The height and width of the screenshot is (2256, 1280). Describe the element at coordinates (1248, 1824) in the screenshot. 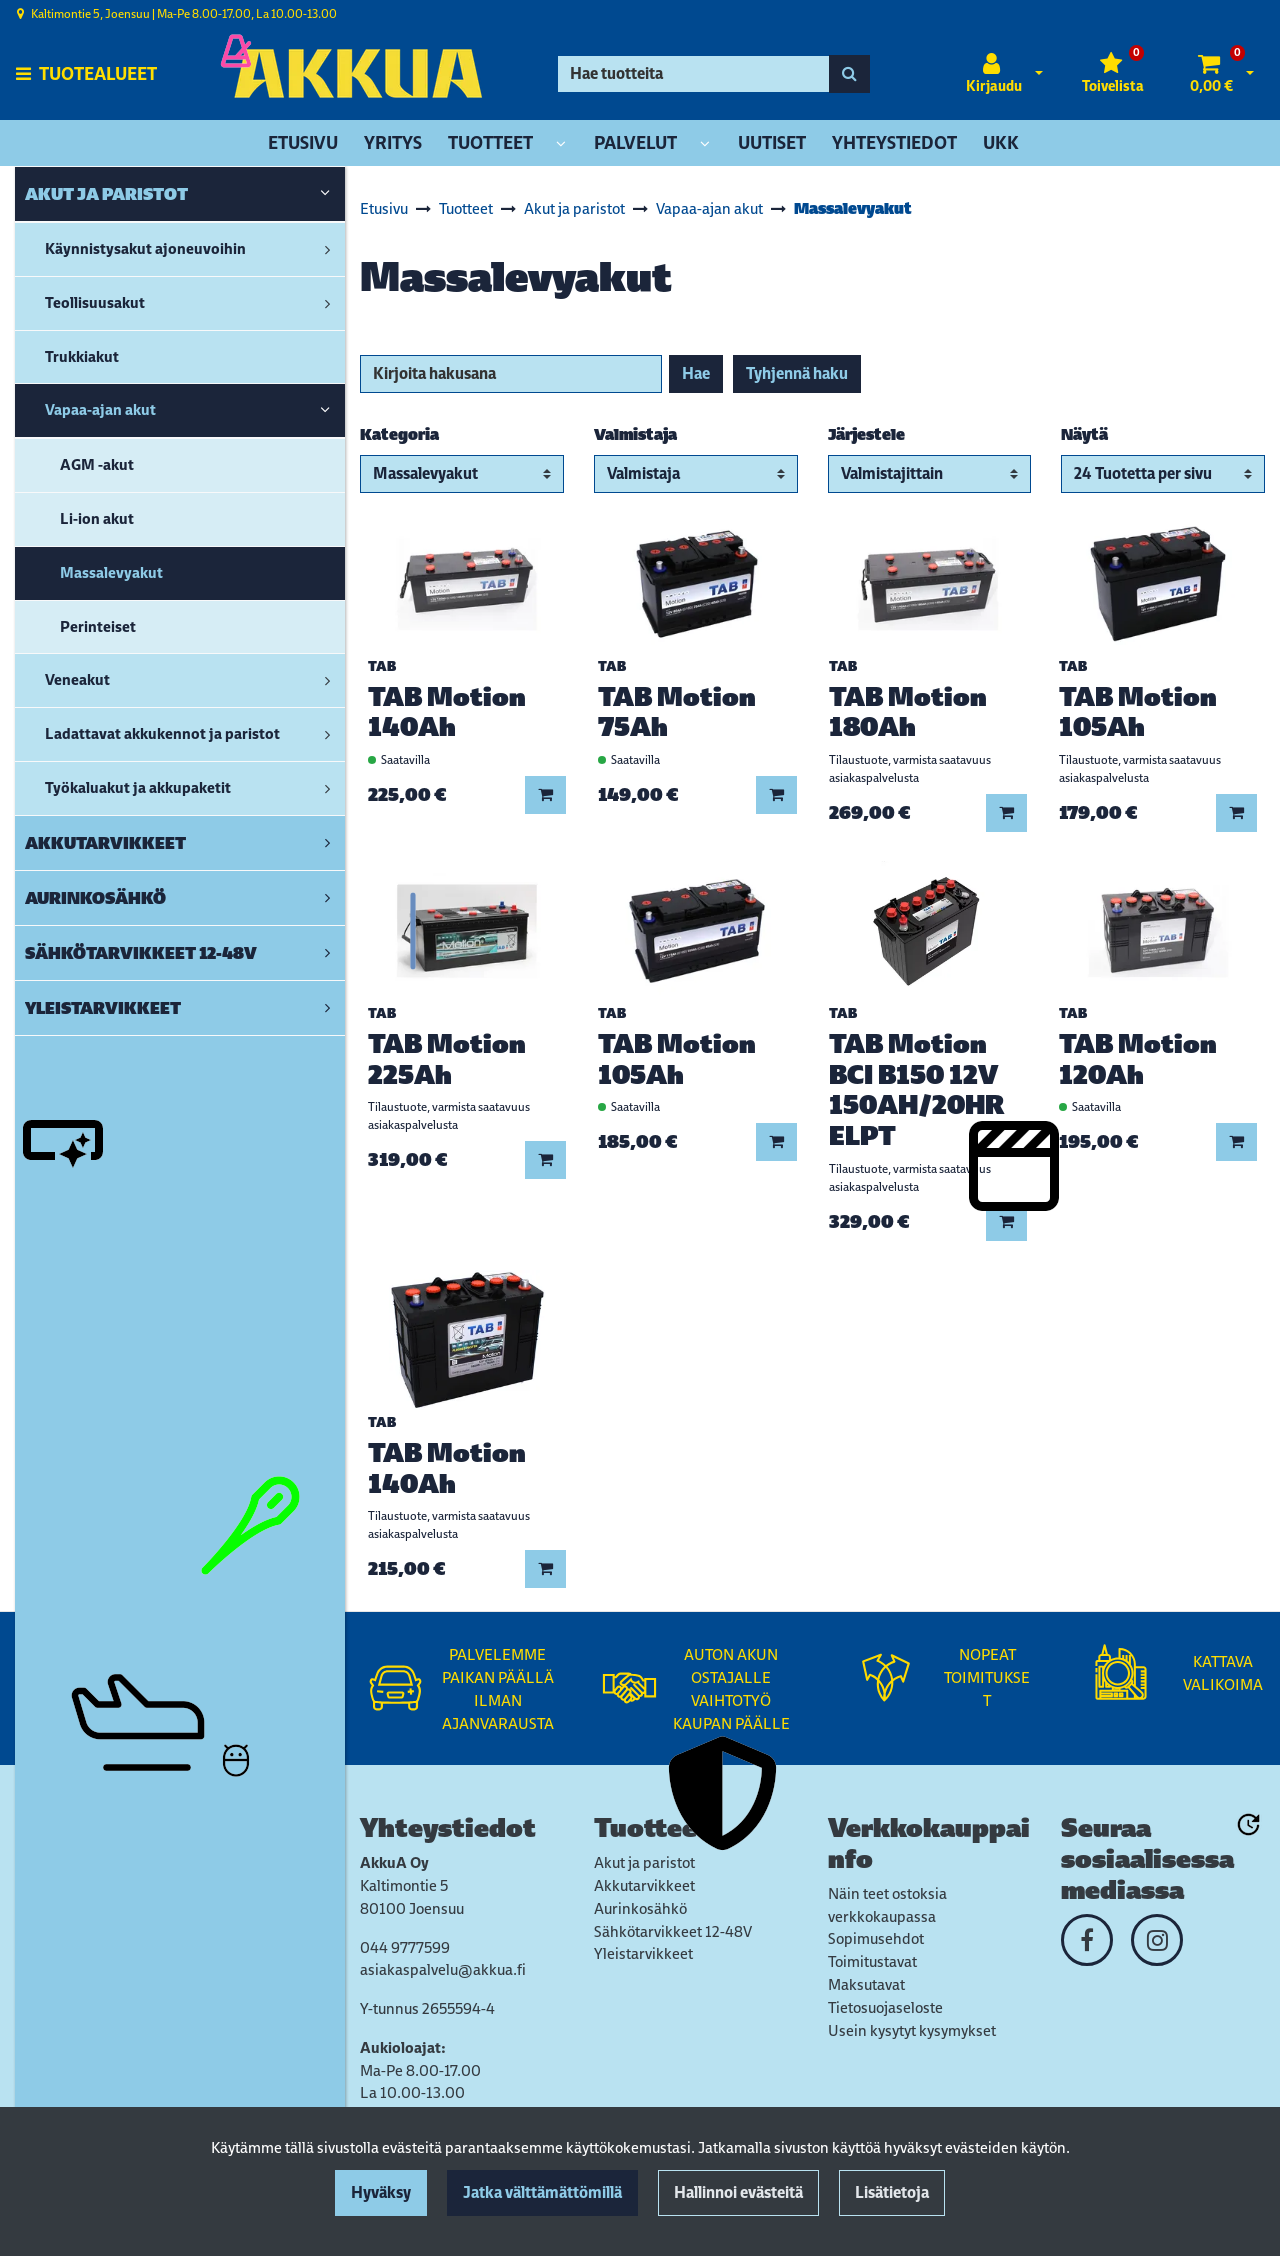

I see `check for updates` at that location.